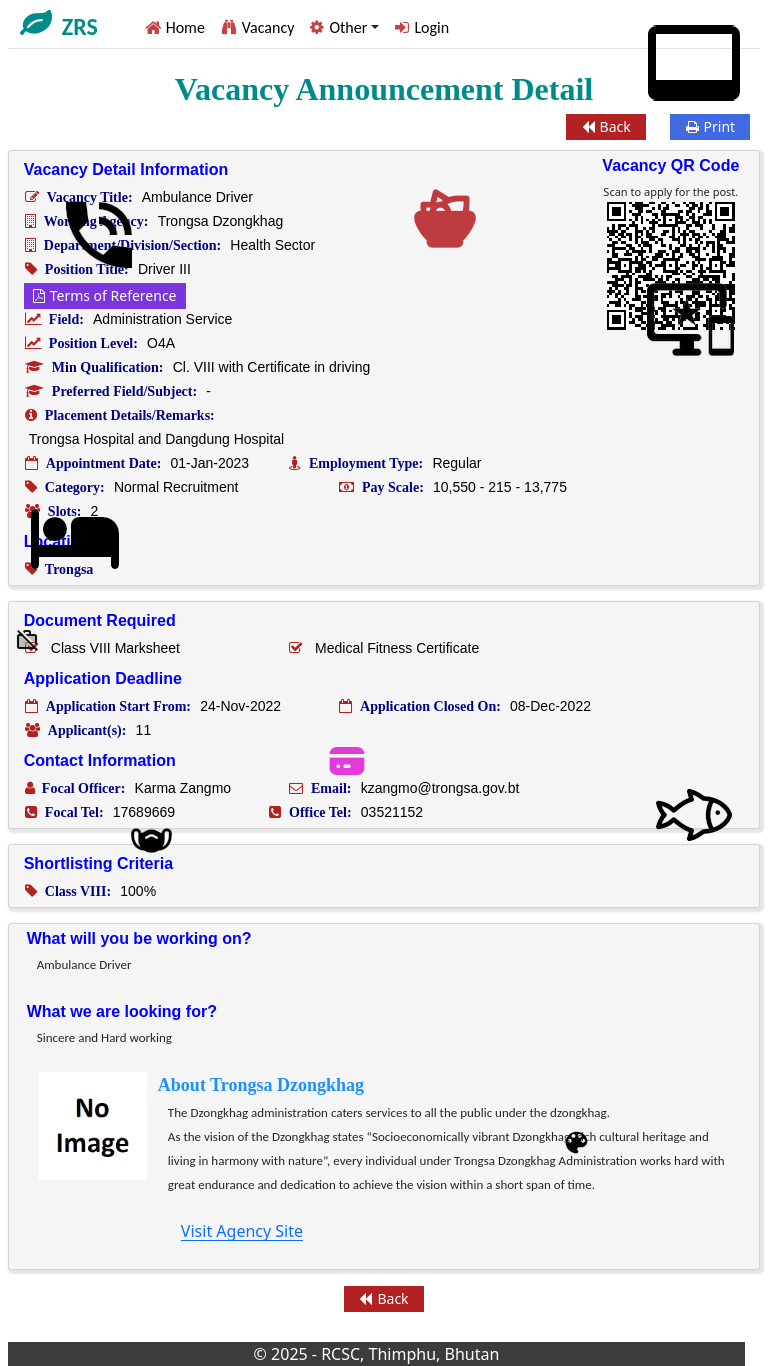 The image size is (768, 1366). Describe the element at coordinates (690, 319) in the screenshot. I see `view important or starred devices` at that location.